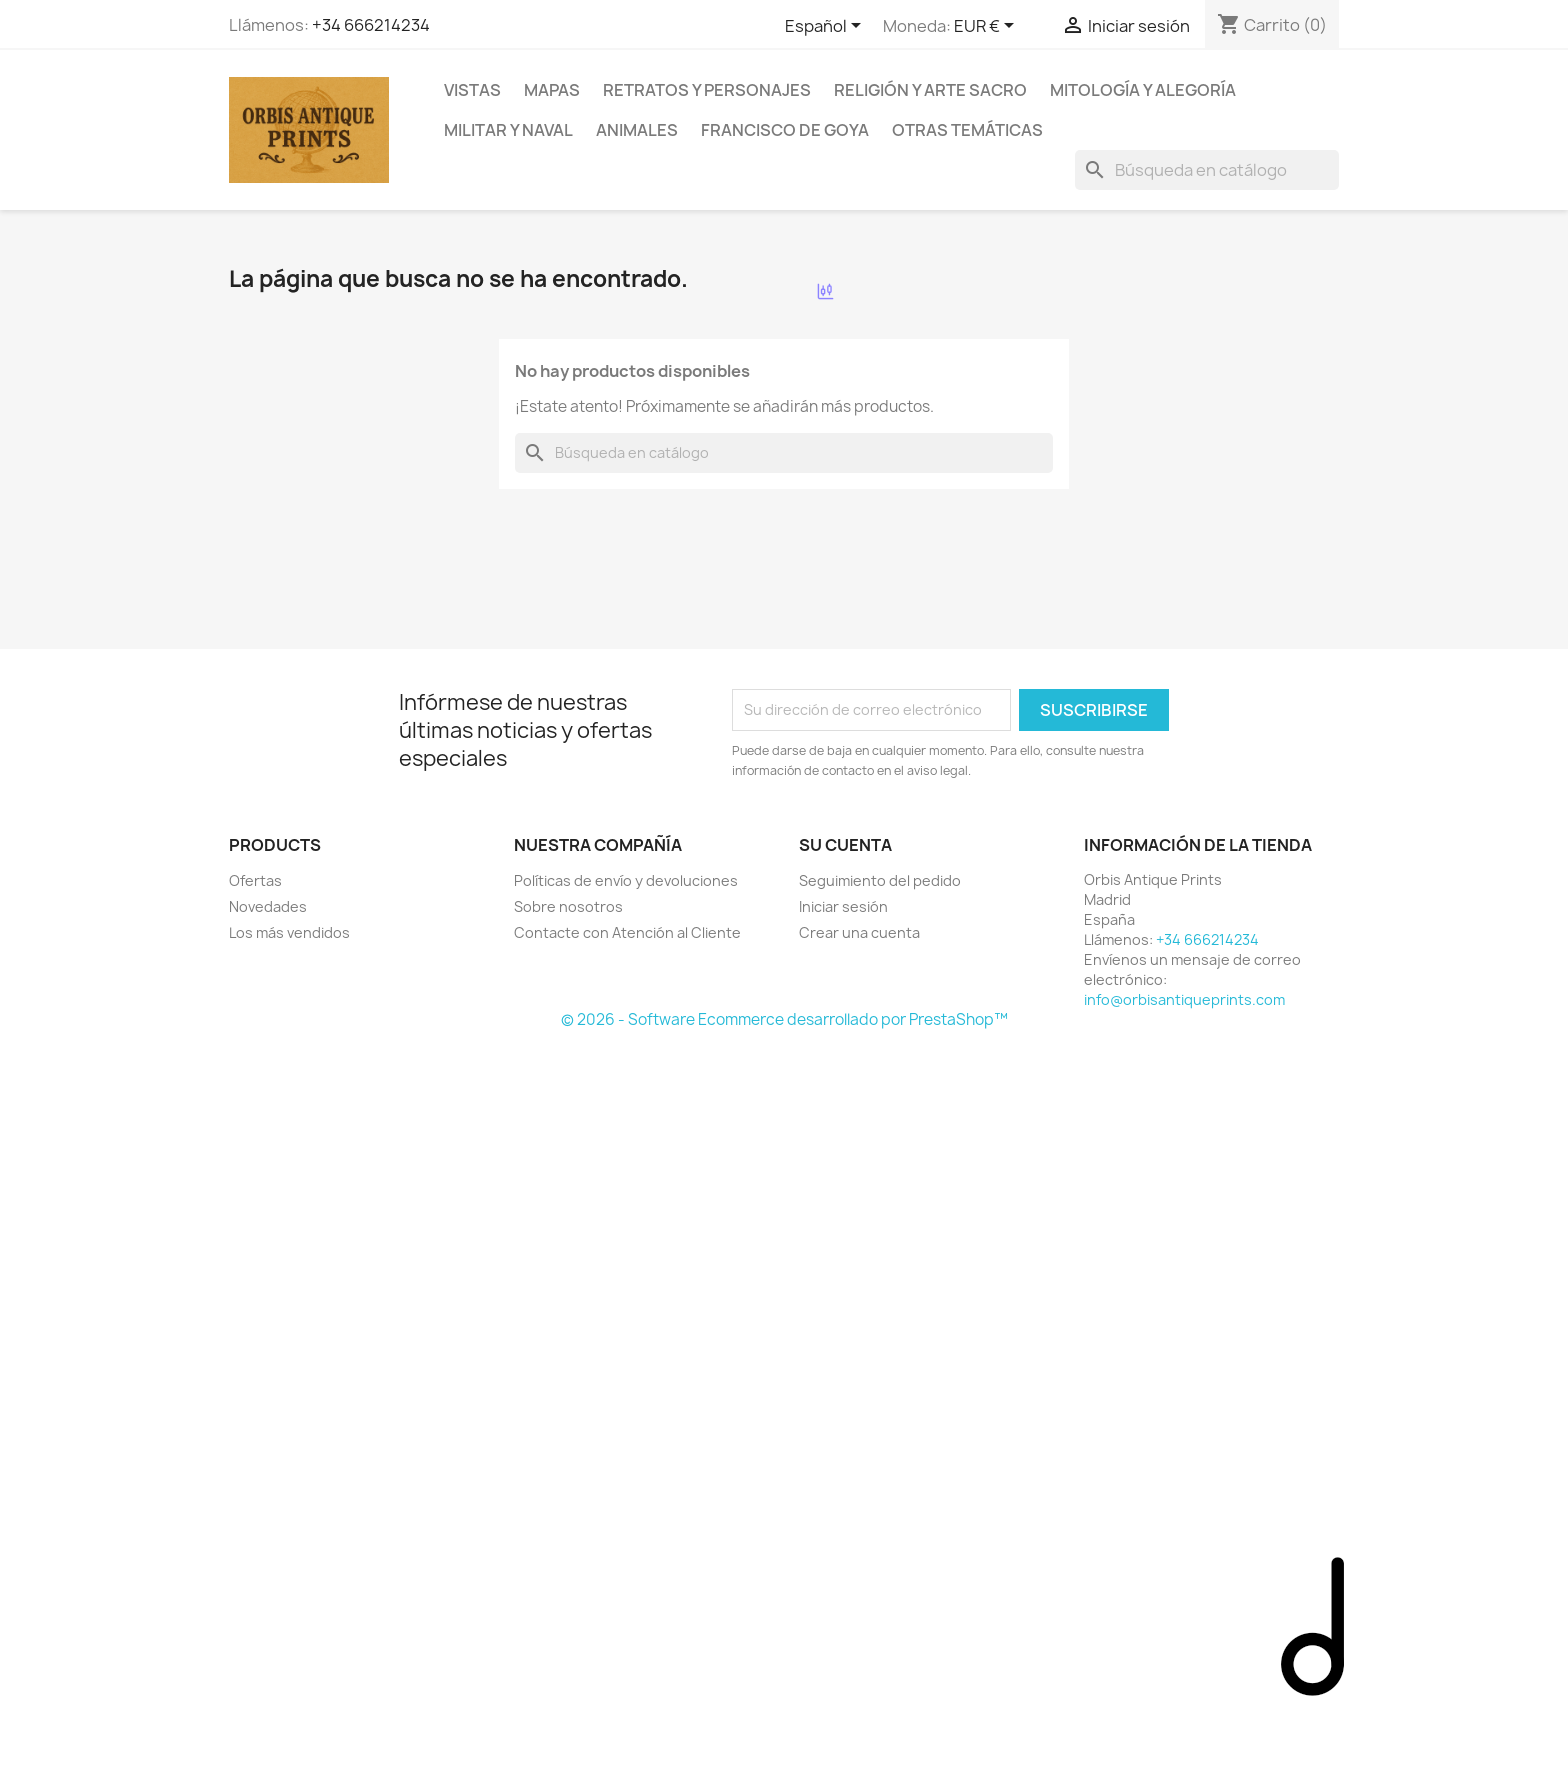 The width and height of the screenshot is (1568, 1787). What do you see at coordinates (1312, 1626) in the screenshot?
I see `access music library or audio files` at bounding box center [1312, 1626].